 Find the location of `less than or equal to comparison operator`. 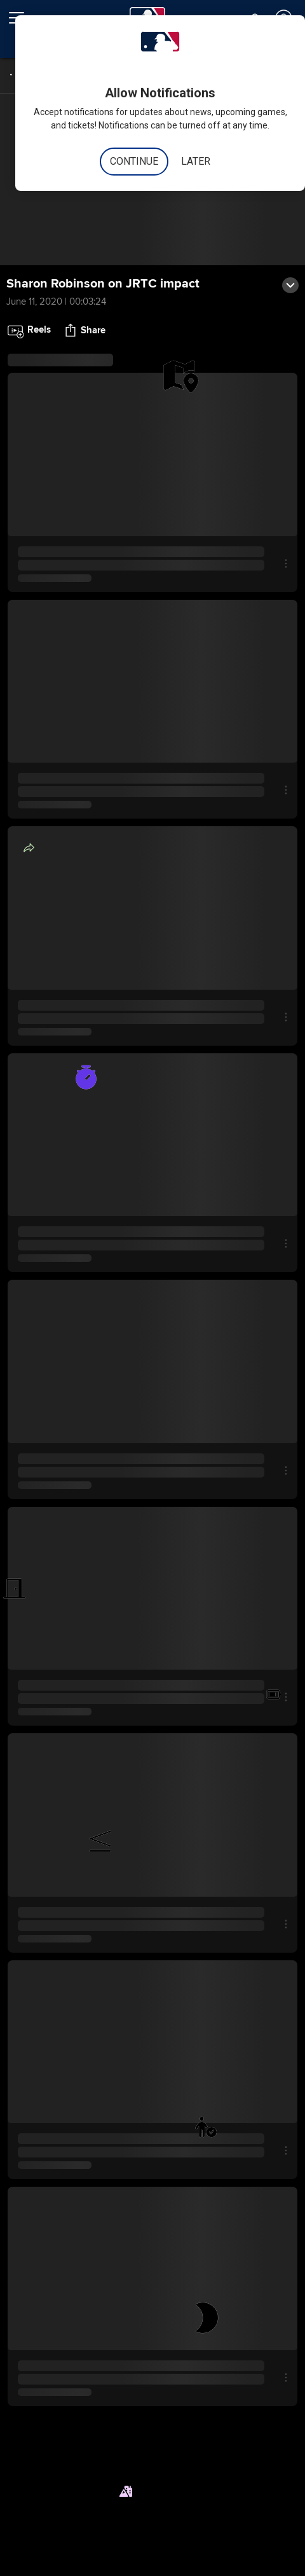

less than or equal to comparison operator is located at coordinates (100, 1841).